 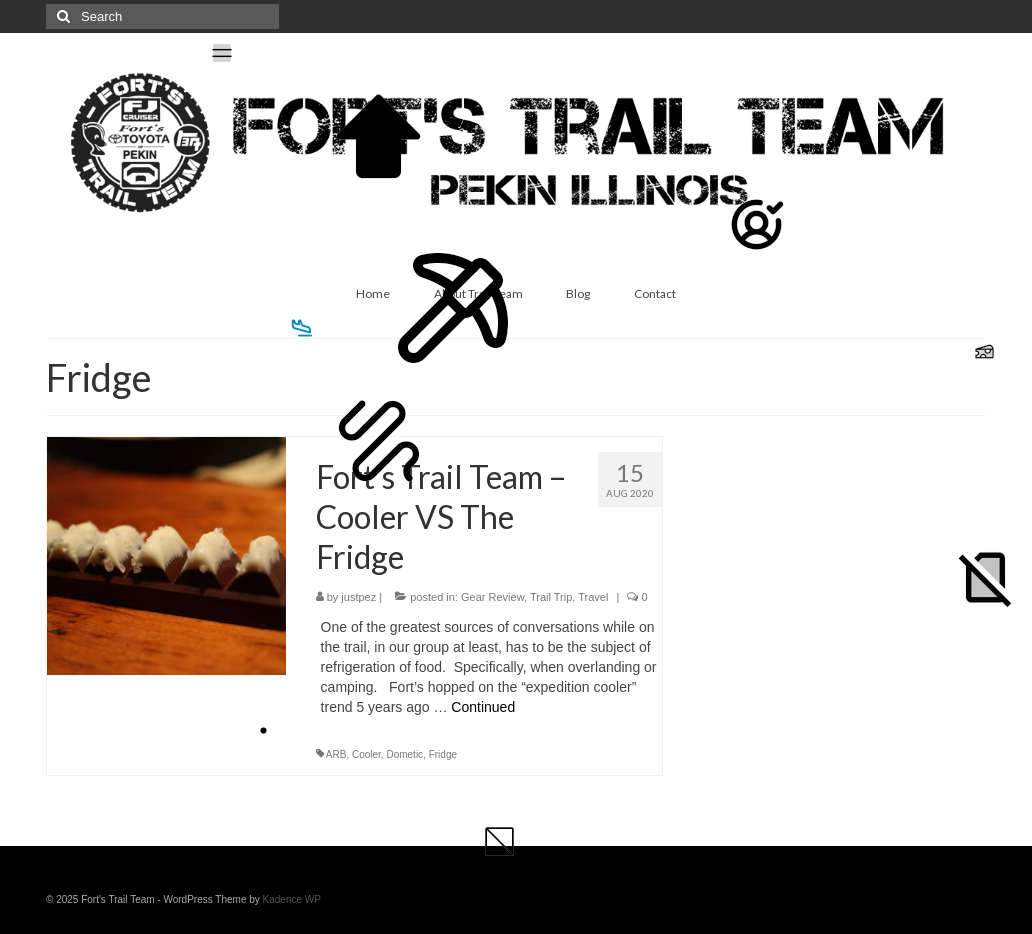 I want to click on placeholder for missing or unavailable image content, so click(x=499, y=841).